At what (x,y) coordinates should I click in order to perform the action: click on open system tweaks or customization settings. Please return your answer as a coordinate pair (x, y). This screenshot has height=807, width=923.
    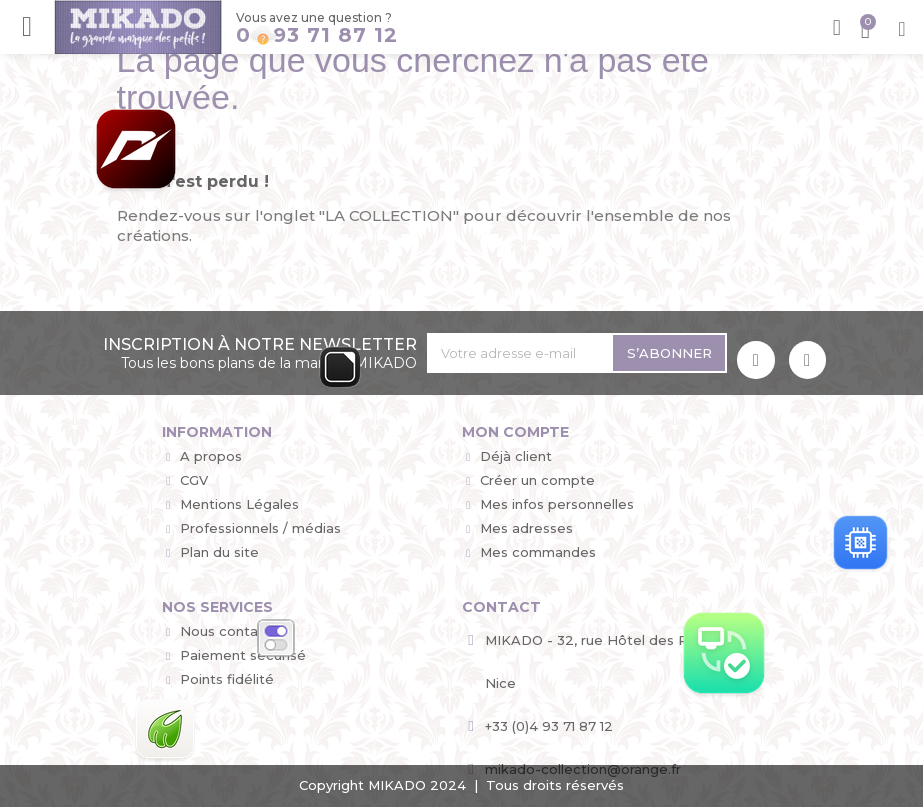
    Looking at the image, I should click on (276, 638).